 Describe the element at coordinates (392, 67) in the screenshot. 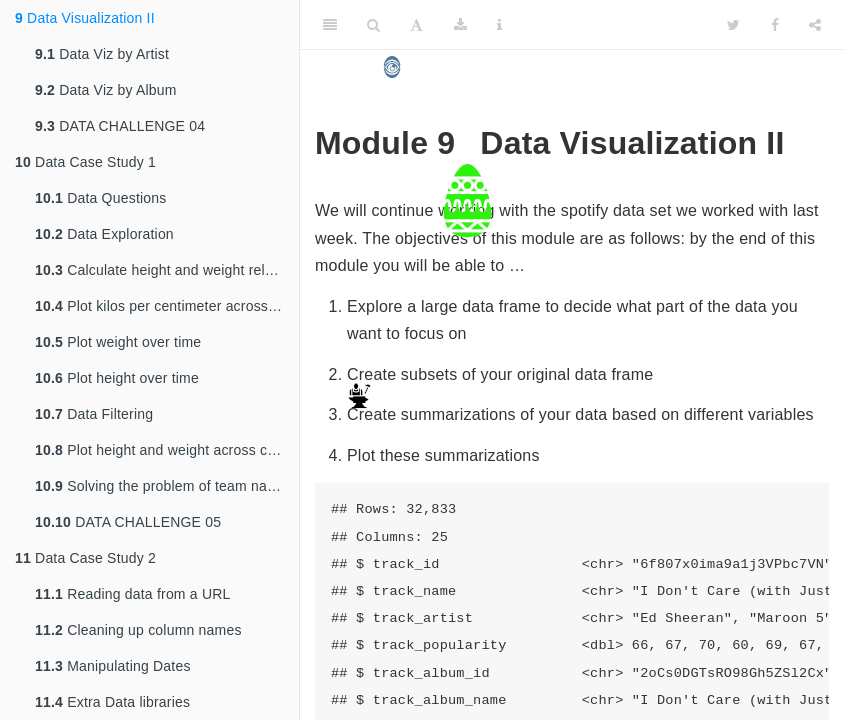

I see `select cyclops character or creature type` at that location.